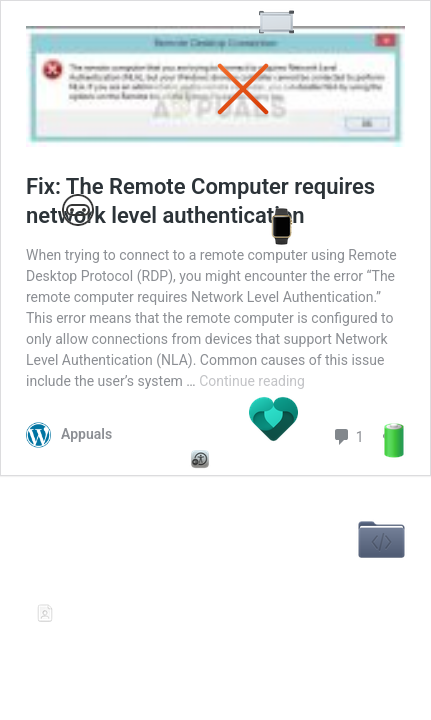 The image size is (431, 720). I want to click on launch the GNOME Robots game, so click(78, 210).